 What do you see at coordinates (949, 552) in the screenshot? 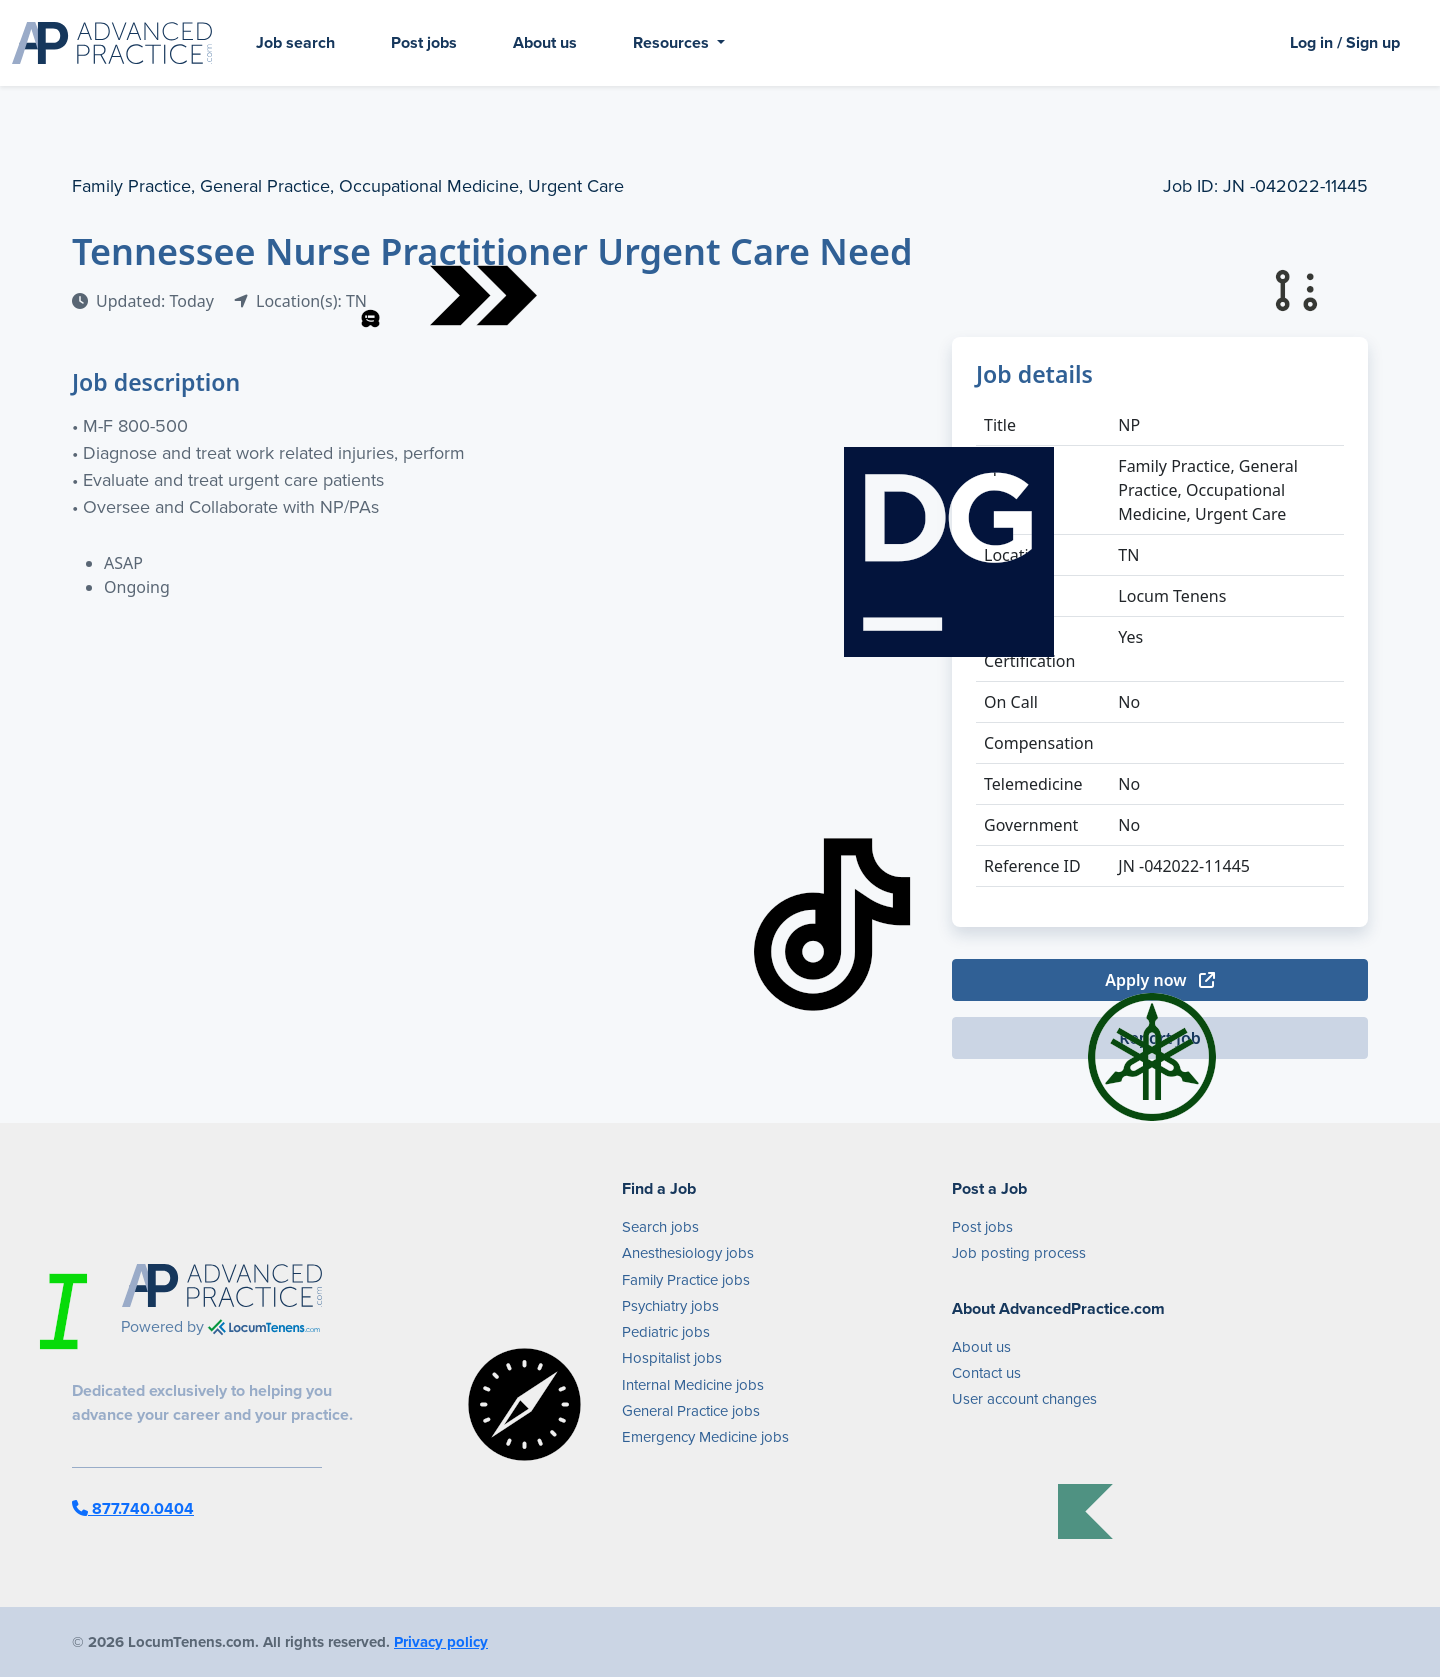
I see `open datagrip database IDE` at bounding box center [949, 552].